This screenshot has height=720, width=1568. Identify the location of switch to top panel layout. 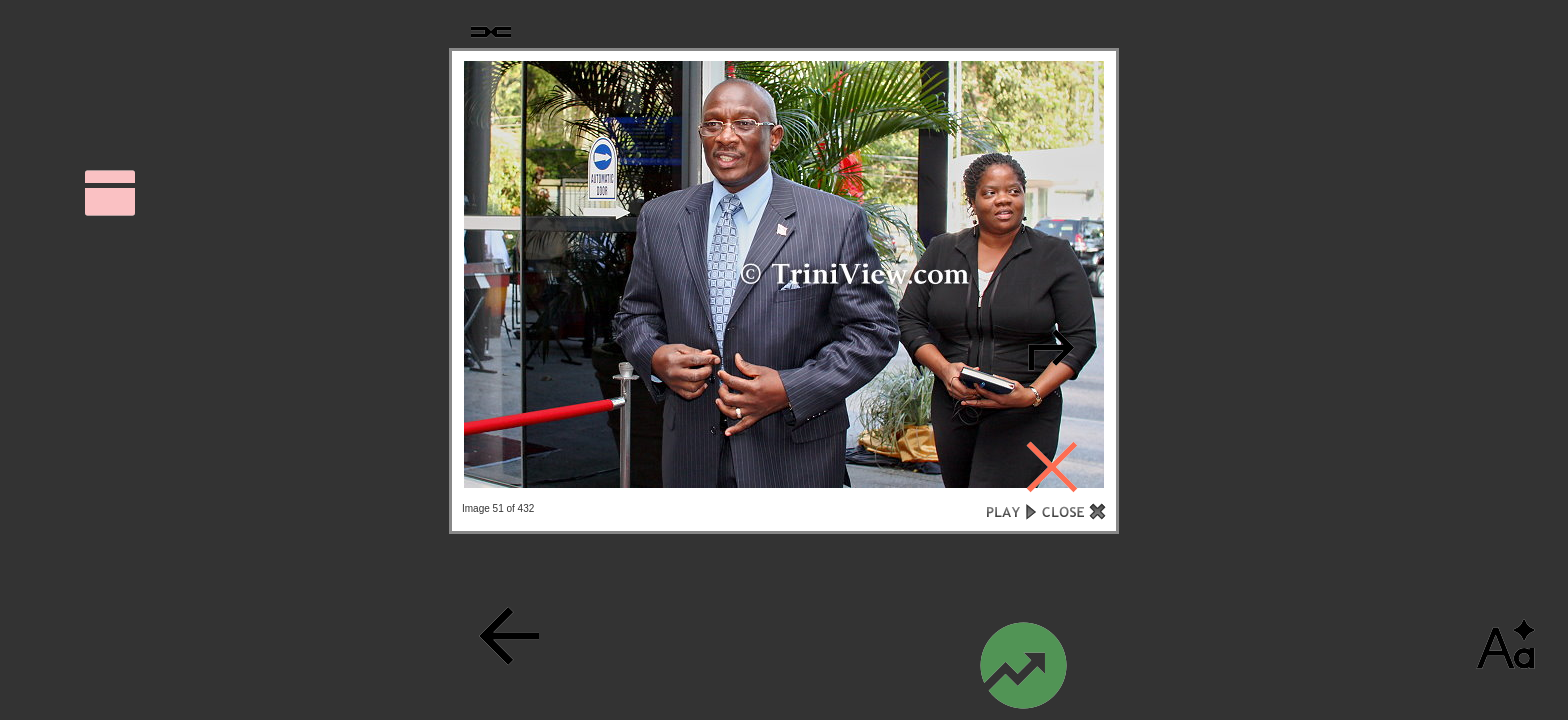
(110, 193).